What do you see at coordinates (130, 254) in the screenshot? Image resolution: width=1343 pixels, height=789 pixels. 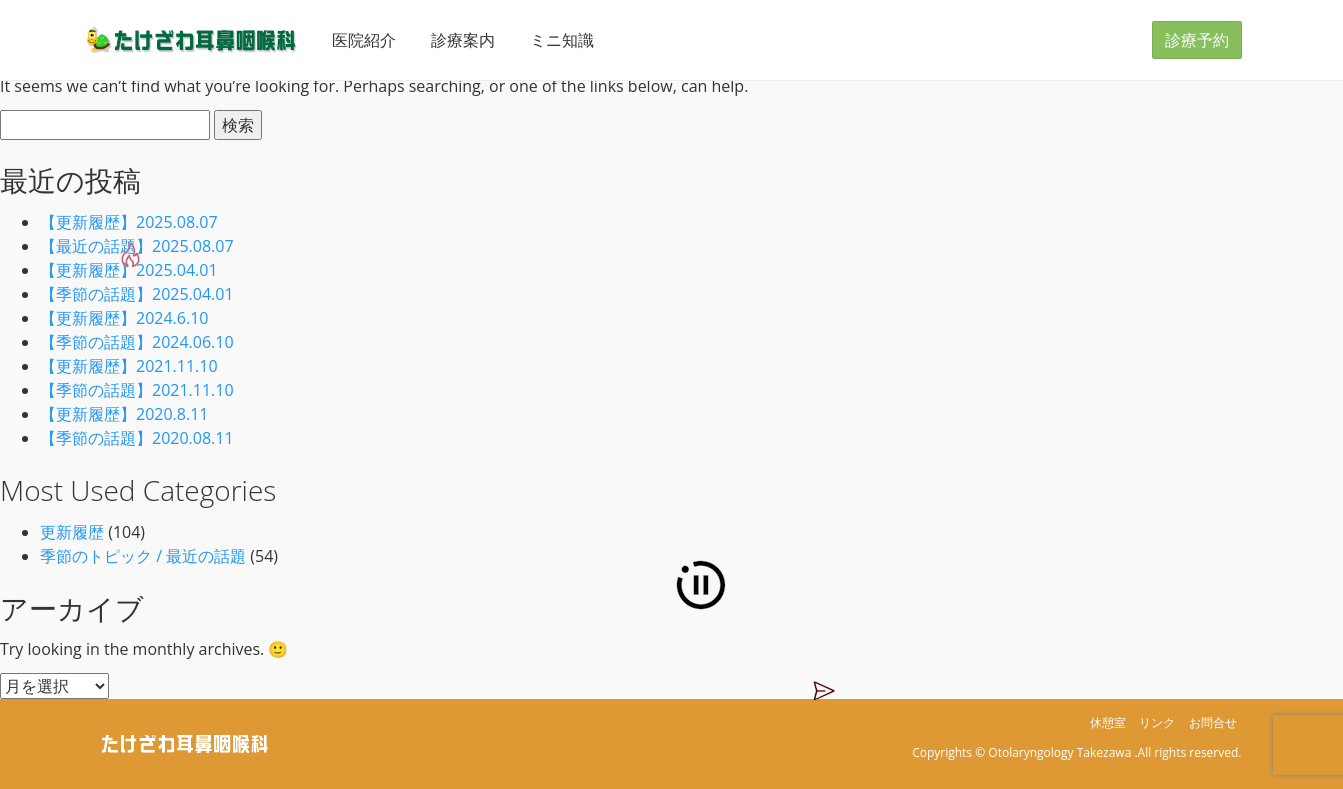 I see `indicates trending or popular content` at bounding box center [130, 254].